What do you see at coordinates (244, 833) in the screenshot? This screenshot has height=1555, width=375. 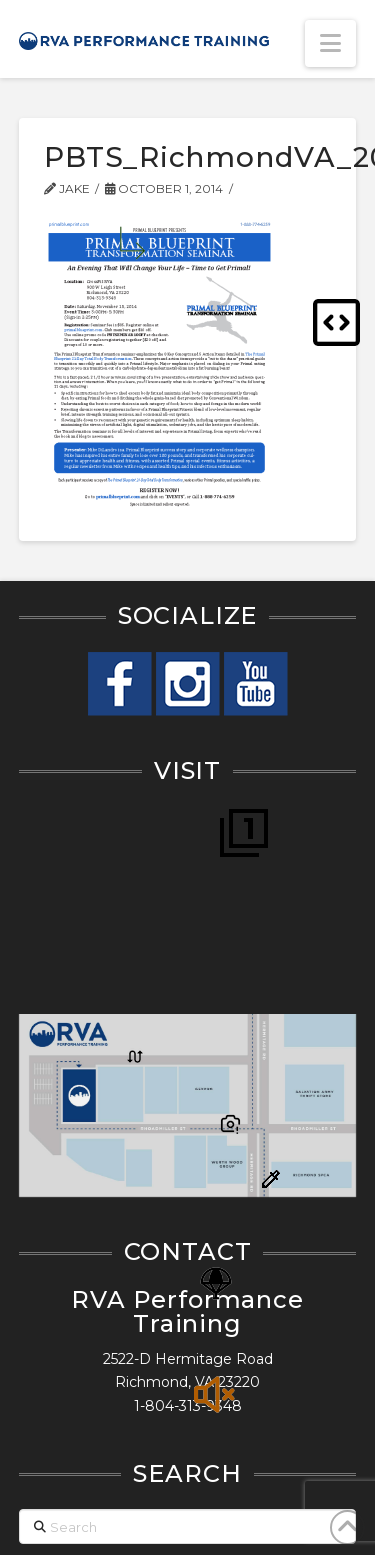 I see `indicates first item in a numbered sequence or filter` at bounding box center [244, 833].